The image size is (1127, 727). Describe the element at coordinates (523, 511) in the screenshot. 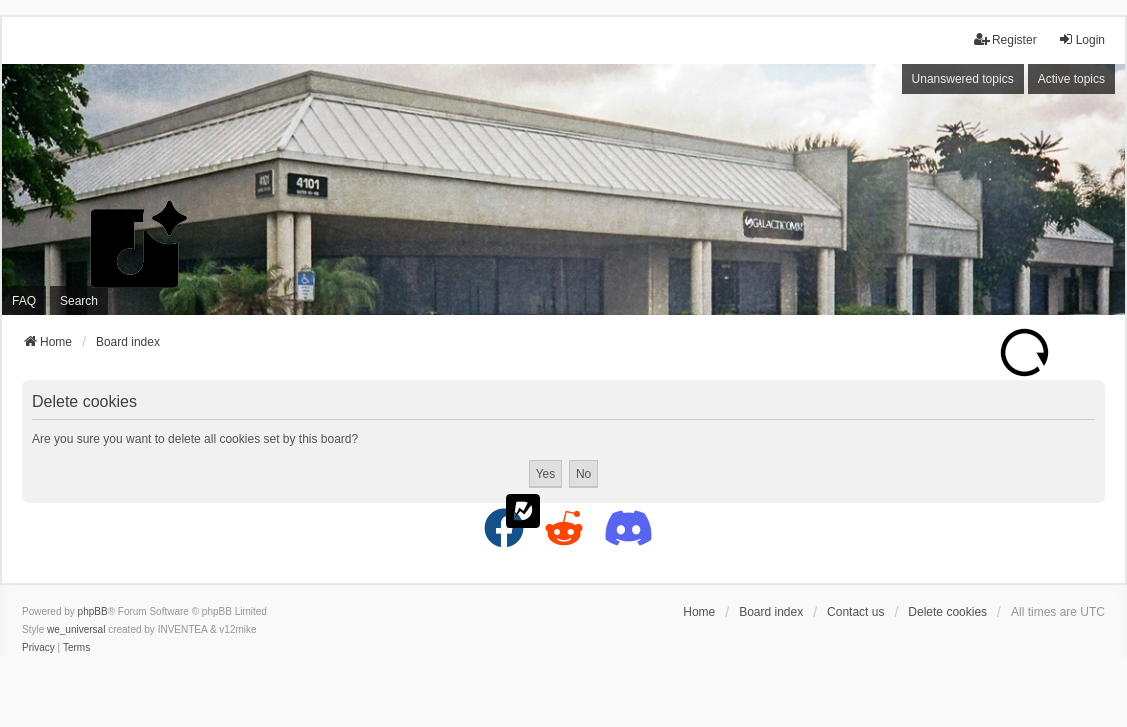

I see `open the Dunzo delivery app` at that location.